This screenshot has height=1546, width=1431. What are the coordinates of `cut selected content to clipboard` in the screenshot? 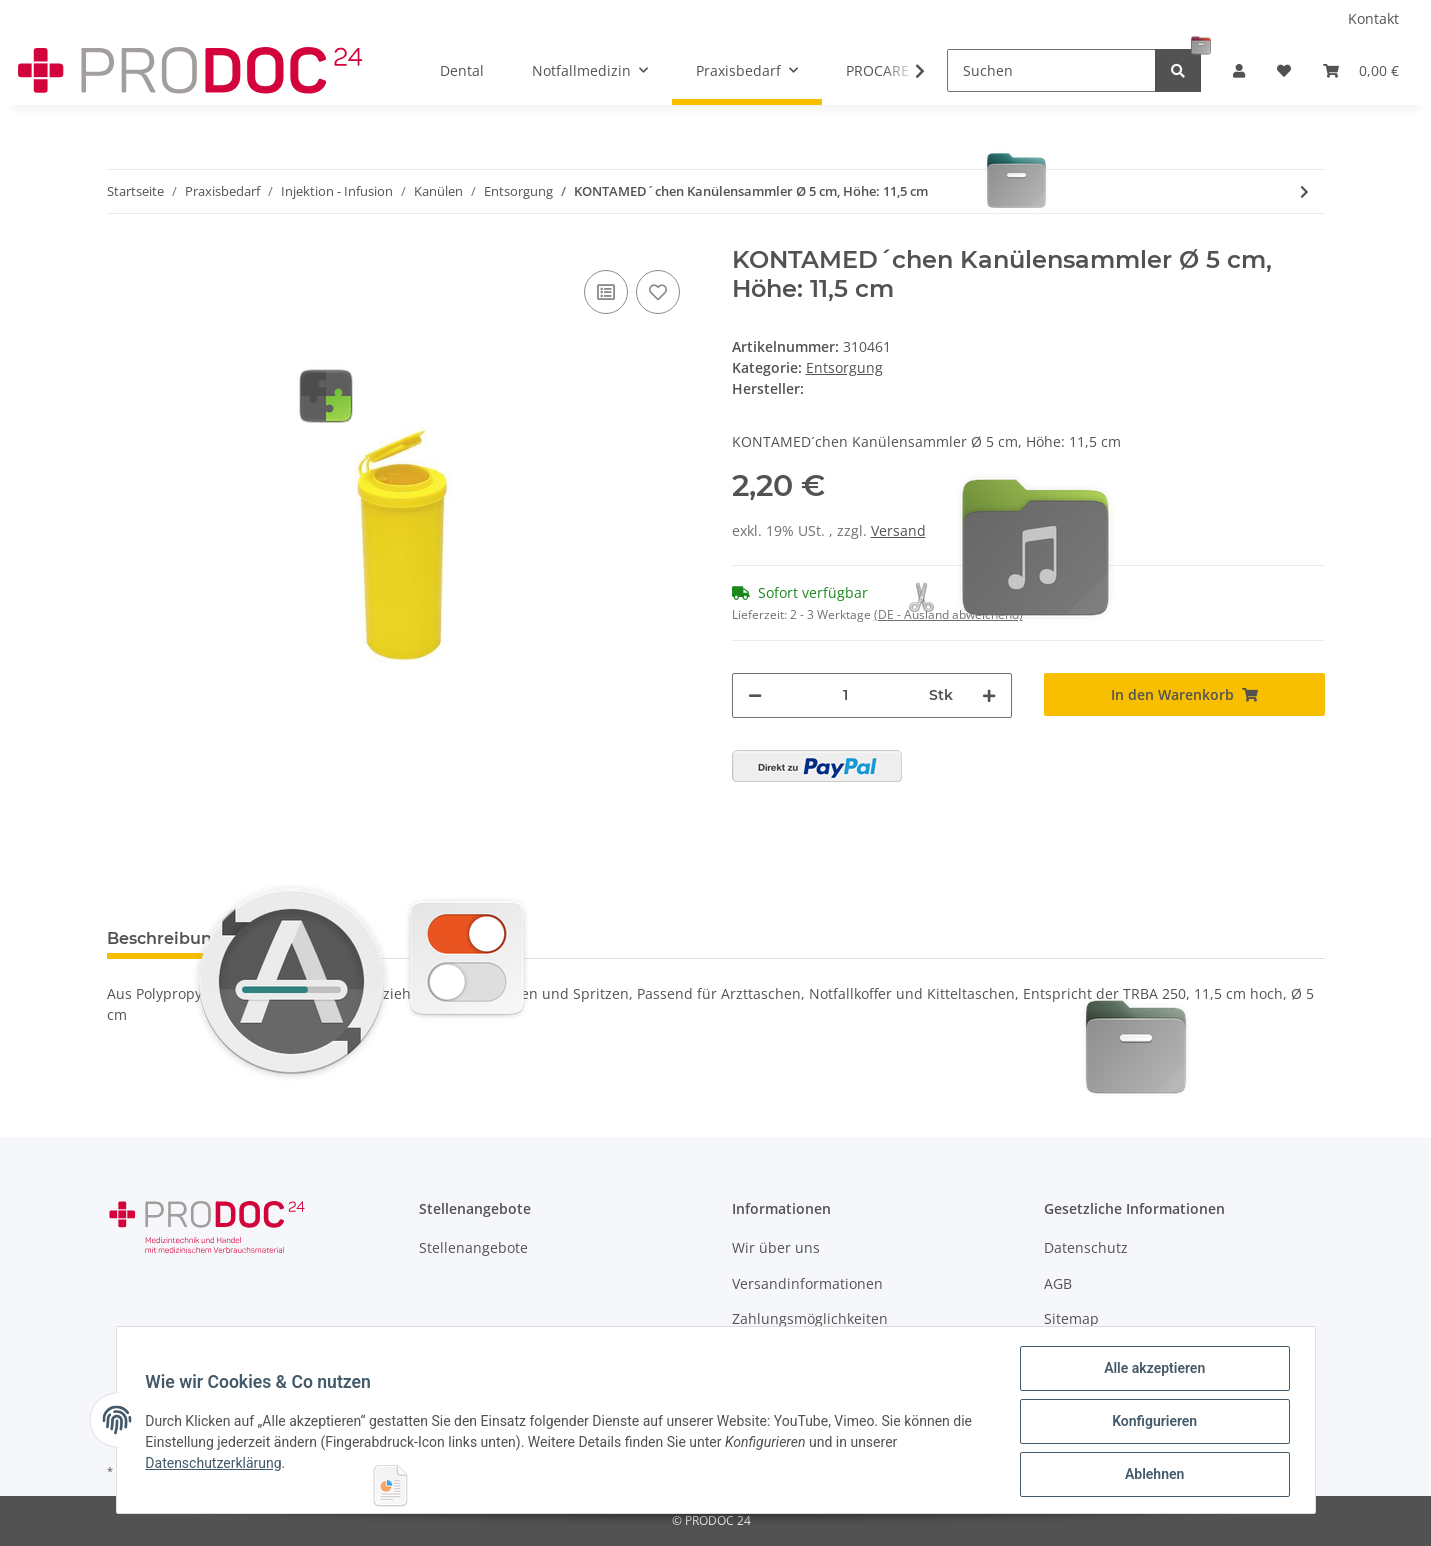 It's located at (921, 597).